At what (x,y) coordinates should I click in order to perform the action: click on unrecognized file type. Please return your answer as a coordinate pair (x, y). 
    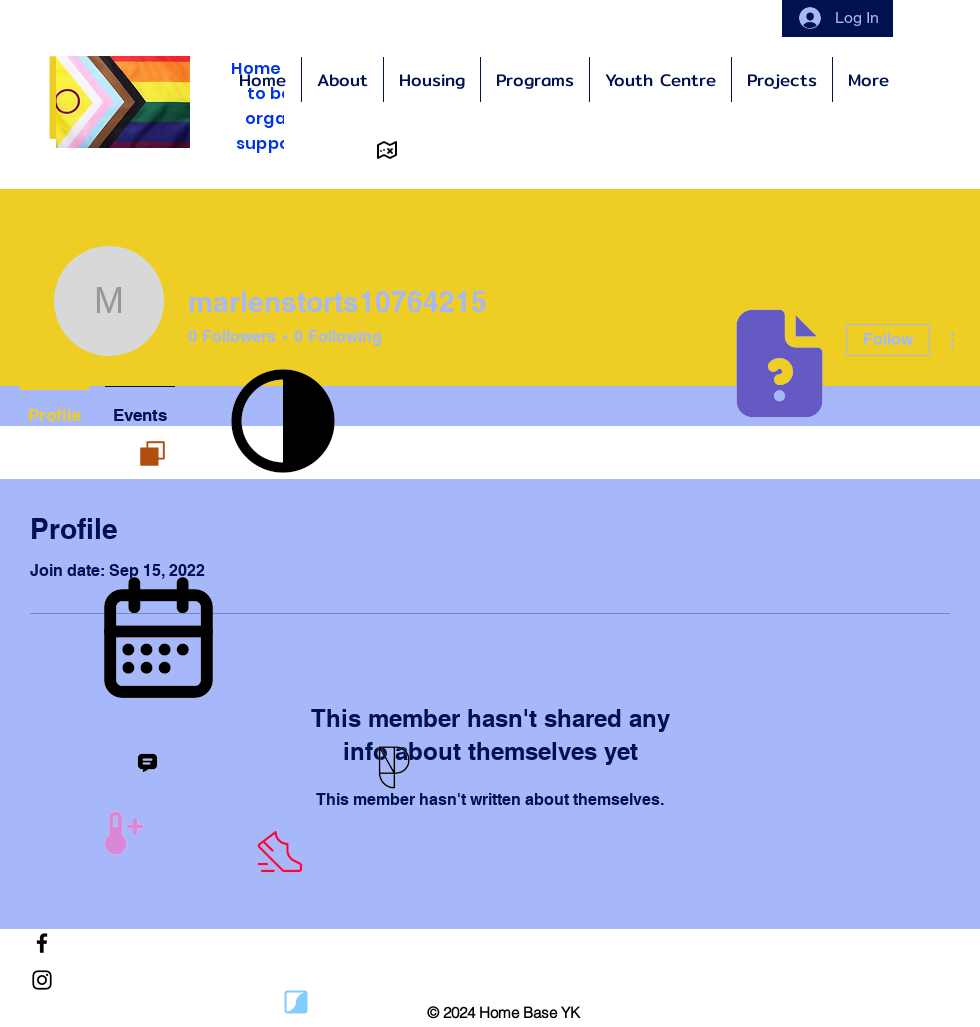
    Looking at the image, I should click on (779, 363).